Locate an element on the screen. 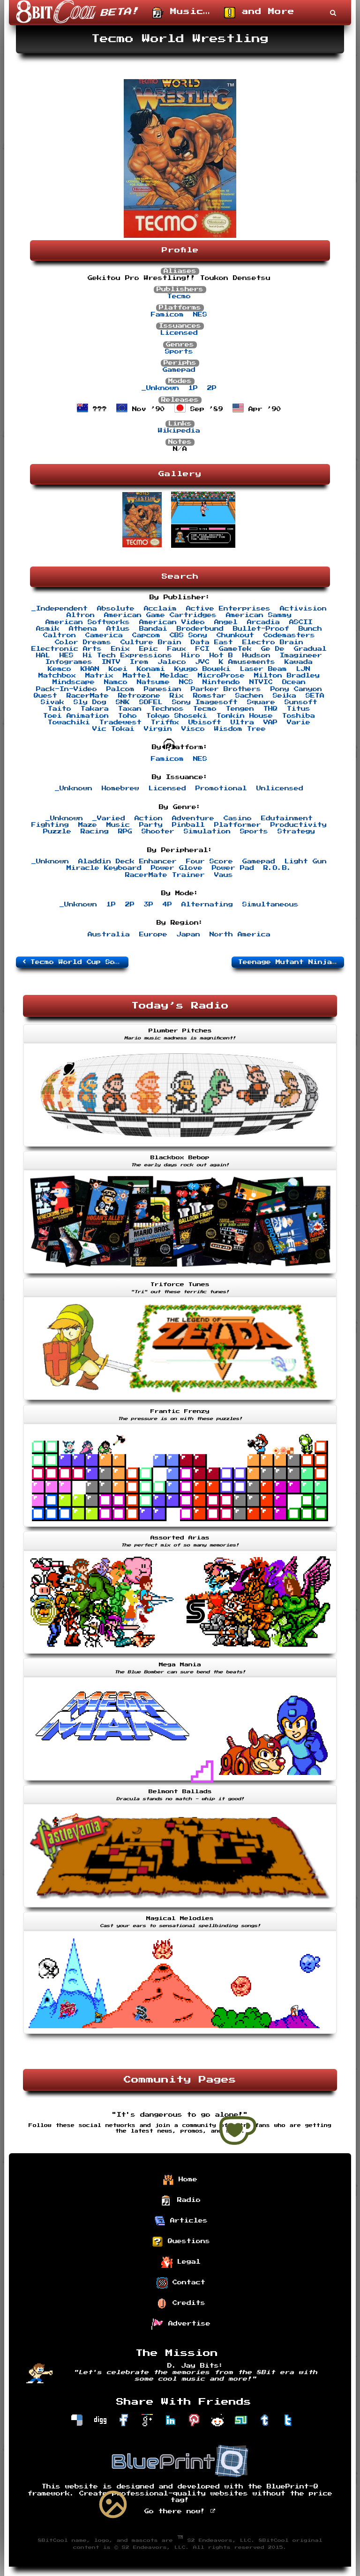  indicates stairs or stairway access is located at coordinates (202, 1772).